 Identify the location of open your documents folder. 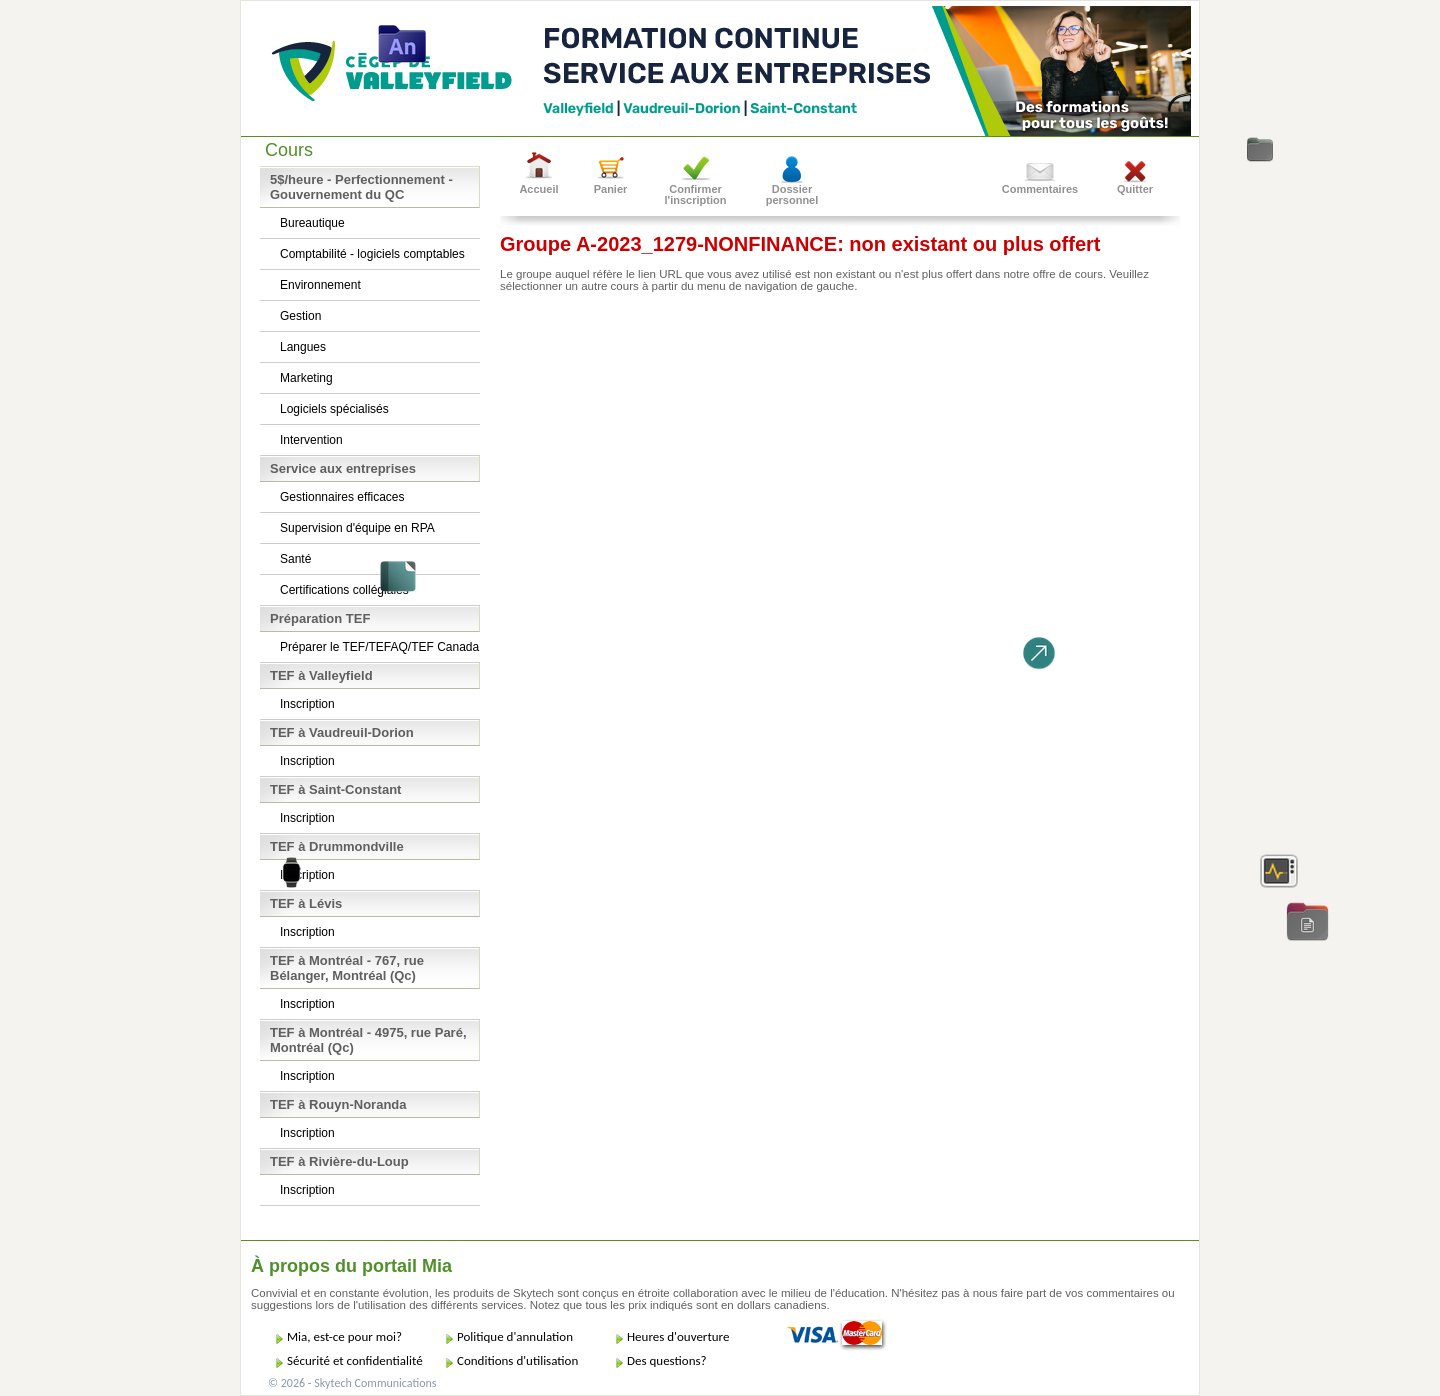
(1307, 921).